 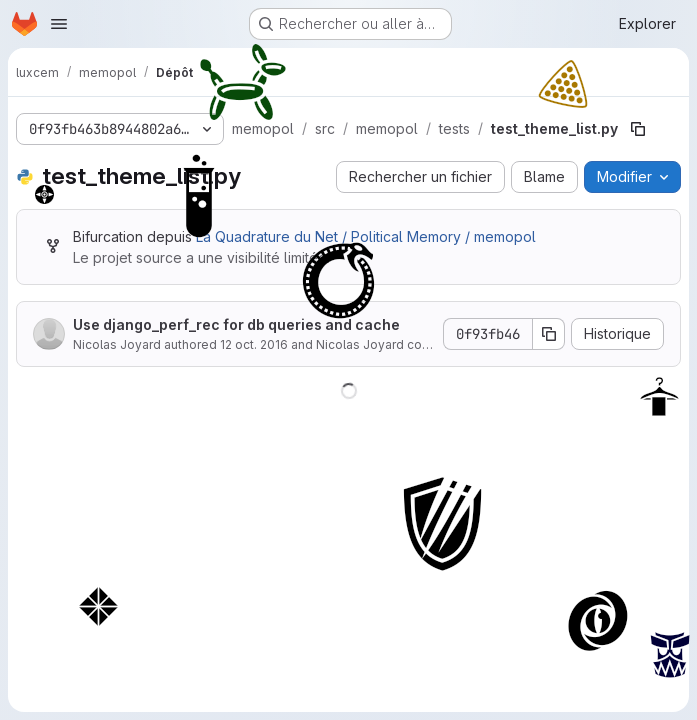 I want to click on browse clothing or wardrobe items, so click(x=659, y=396).